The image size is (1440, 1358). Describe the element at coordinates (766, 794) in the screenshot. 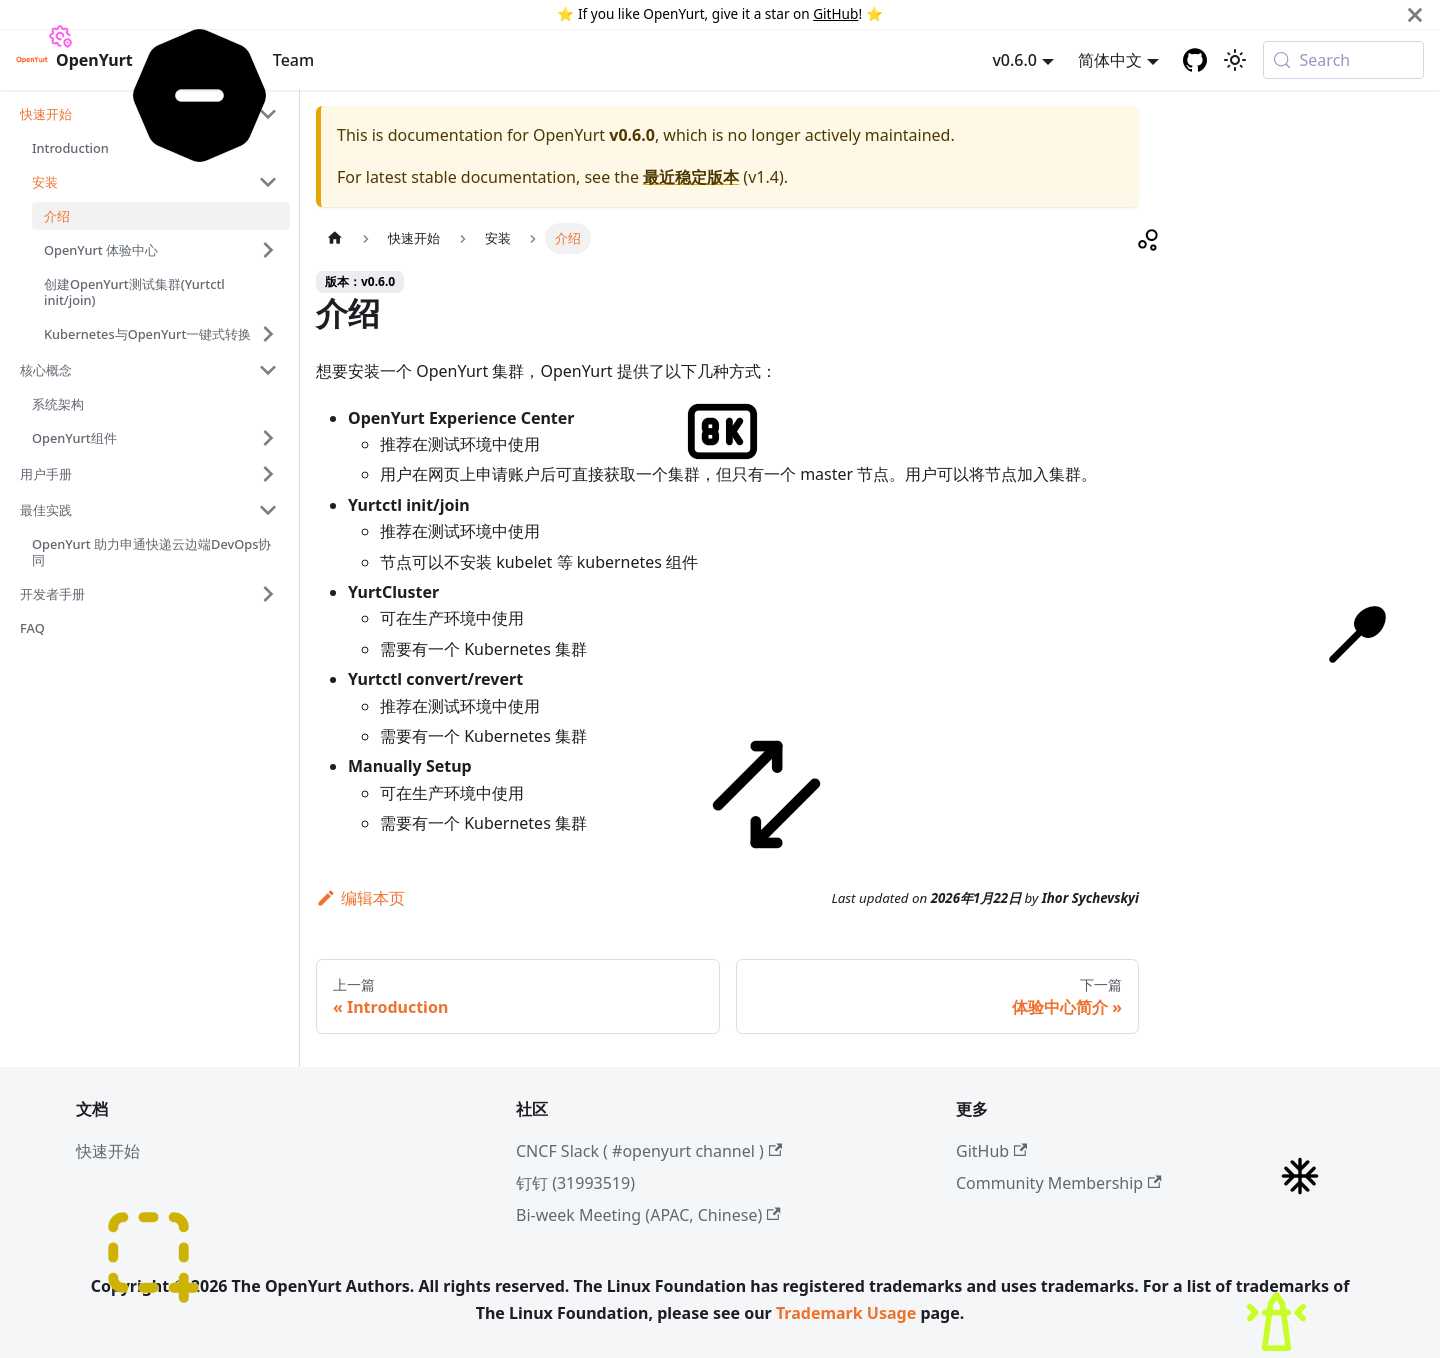

I see `resize element diagonally` at that location.